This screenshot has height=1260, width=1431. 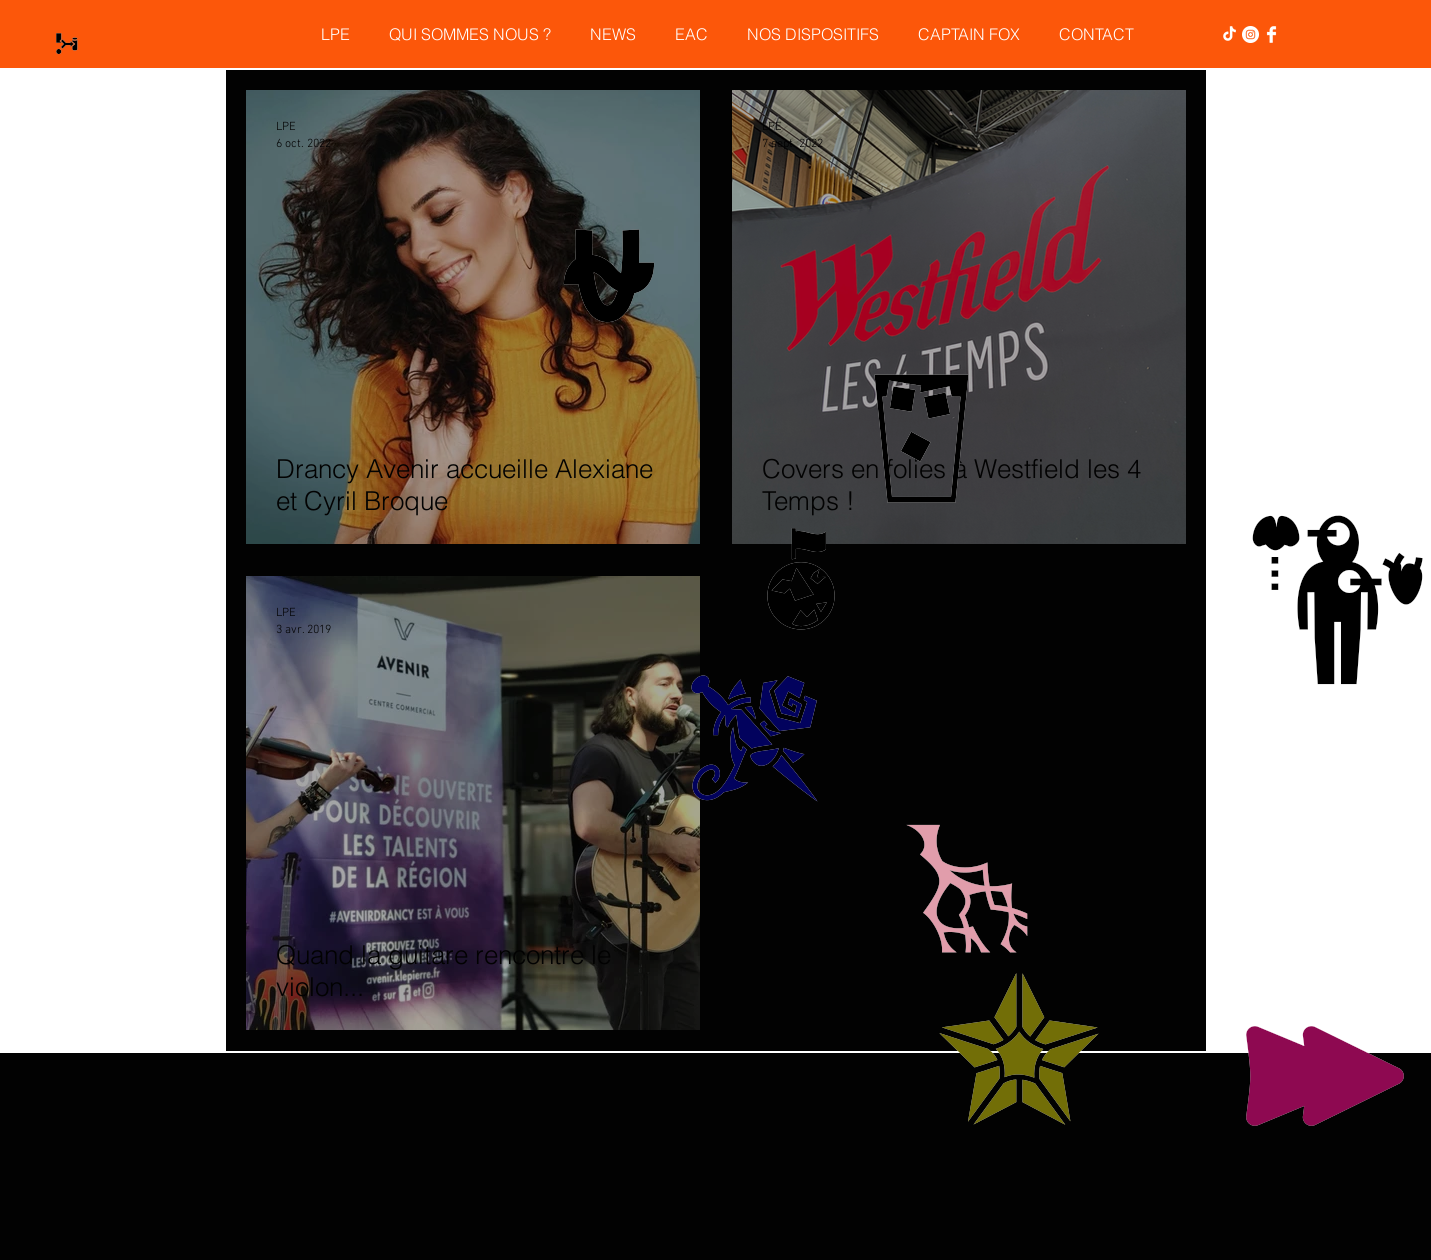 What do you see at coordinates (963, 889) in the screenshot?
I see `indicates lightning or electrical damage effect` at bounding box center [963, 889].